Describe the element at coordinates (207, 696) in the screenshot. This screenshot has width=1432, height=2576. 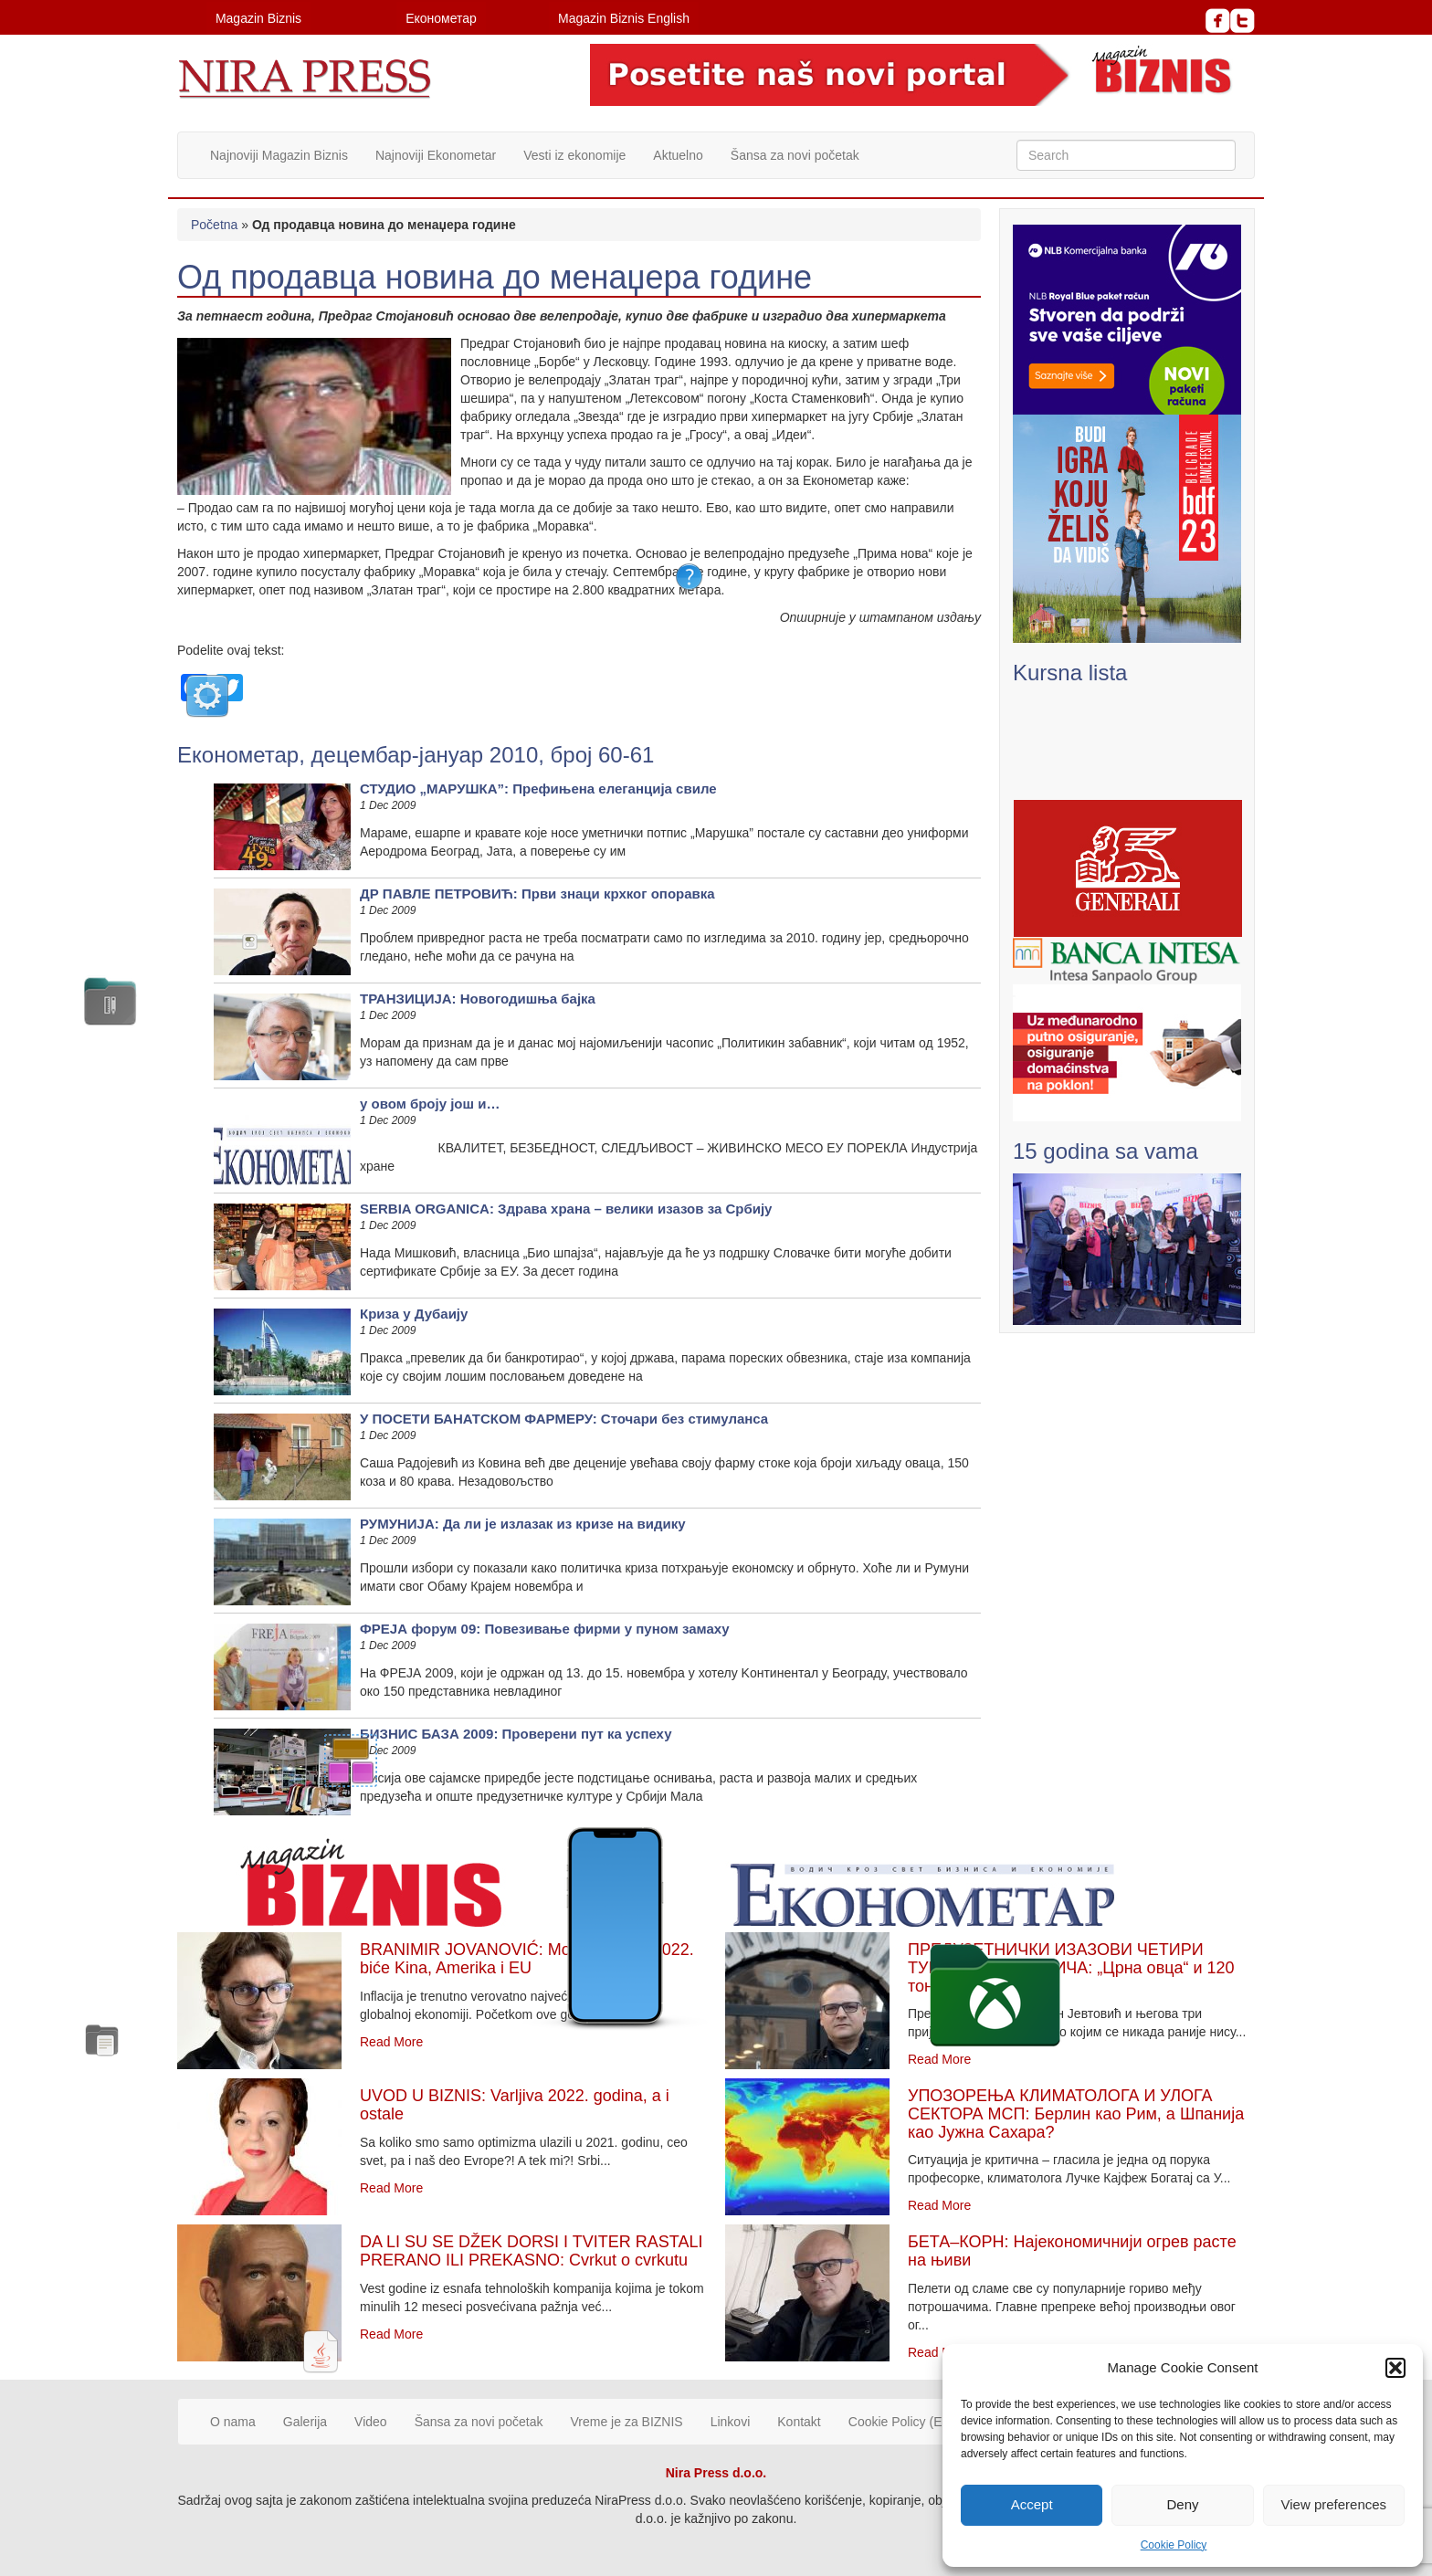
I see `windows executable file type indicator` at that location.